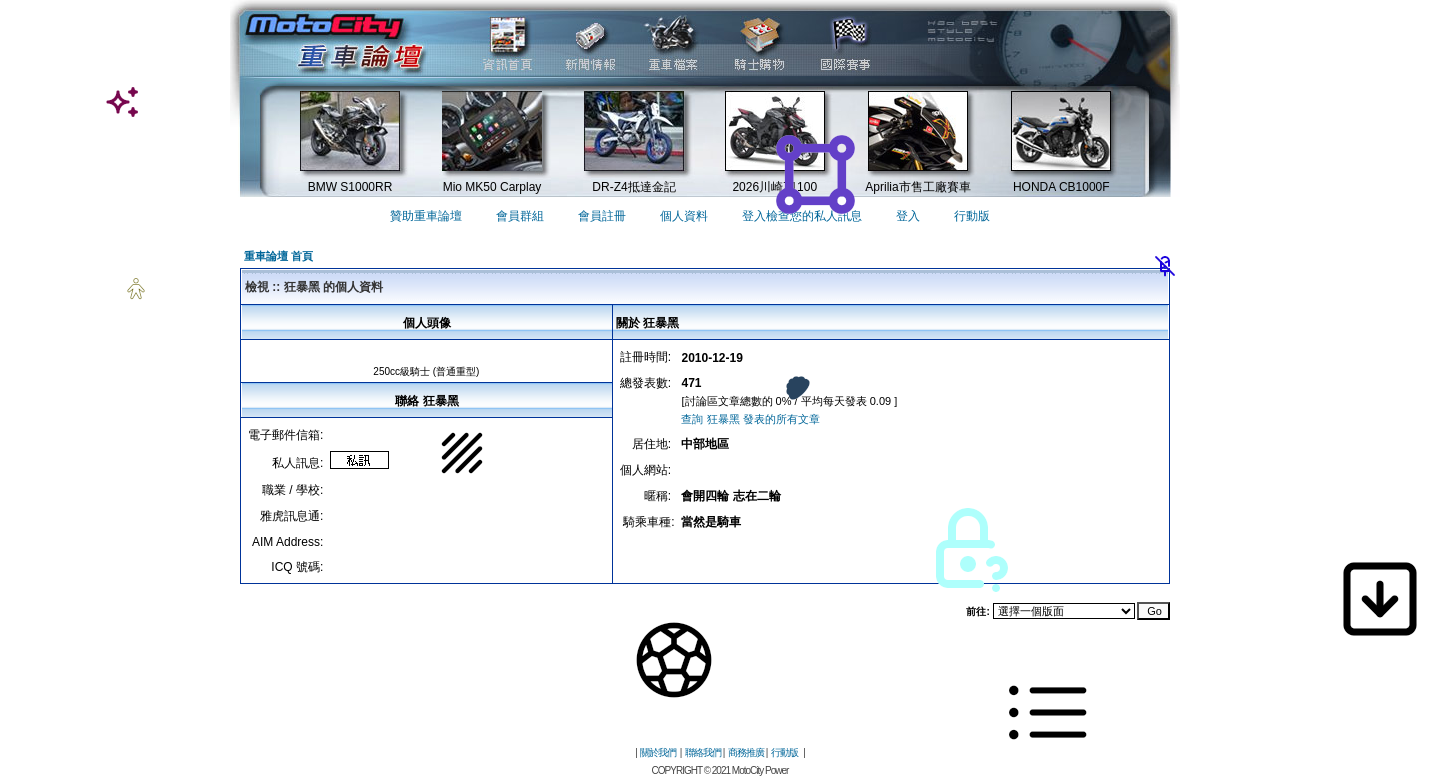  What do you see at coordinates (674, 660) in the screenshot?
I see `access soccer or football content` at bounding box center [674, 660].